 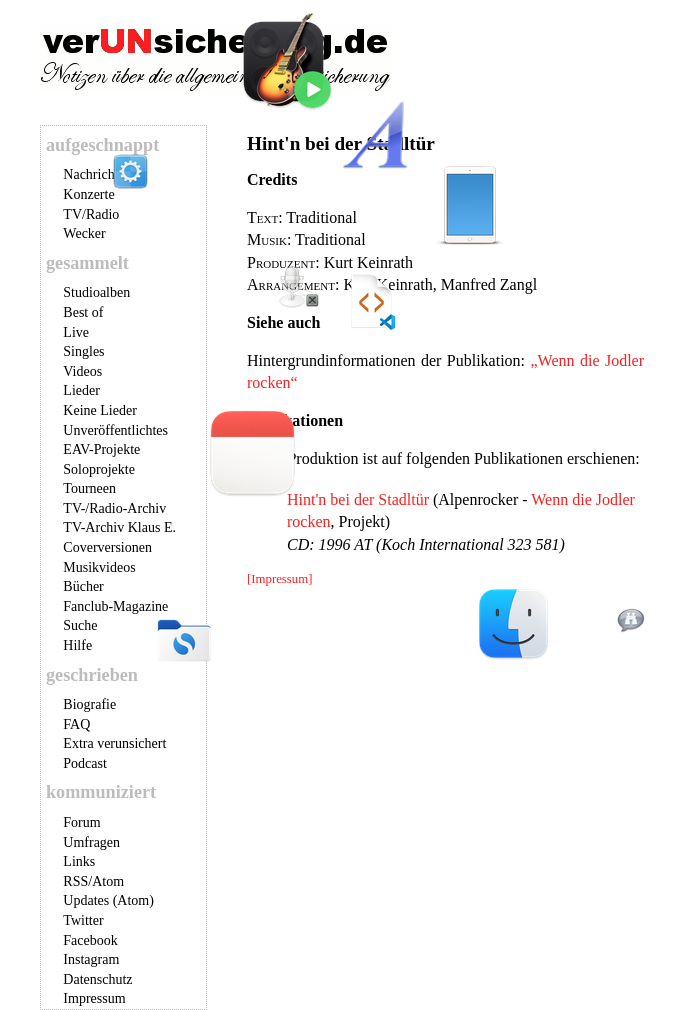 What do you see at coordinates (283, 61) in the screenshot?
I see `play audio in GarageBand` at bounding box center [283, 61].